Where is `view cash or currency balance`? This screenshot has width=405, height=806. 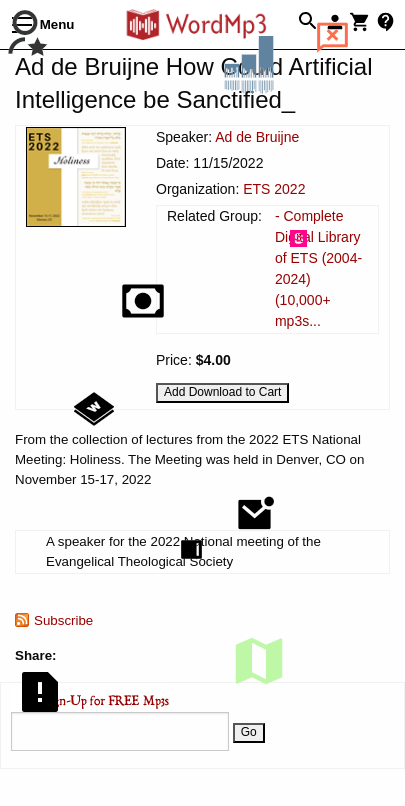
view cash or currency balance is located at coordinates (143, 301).